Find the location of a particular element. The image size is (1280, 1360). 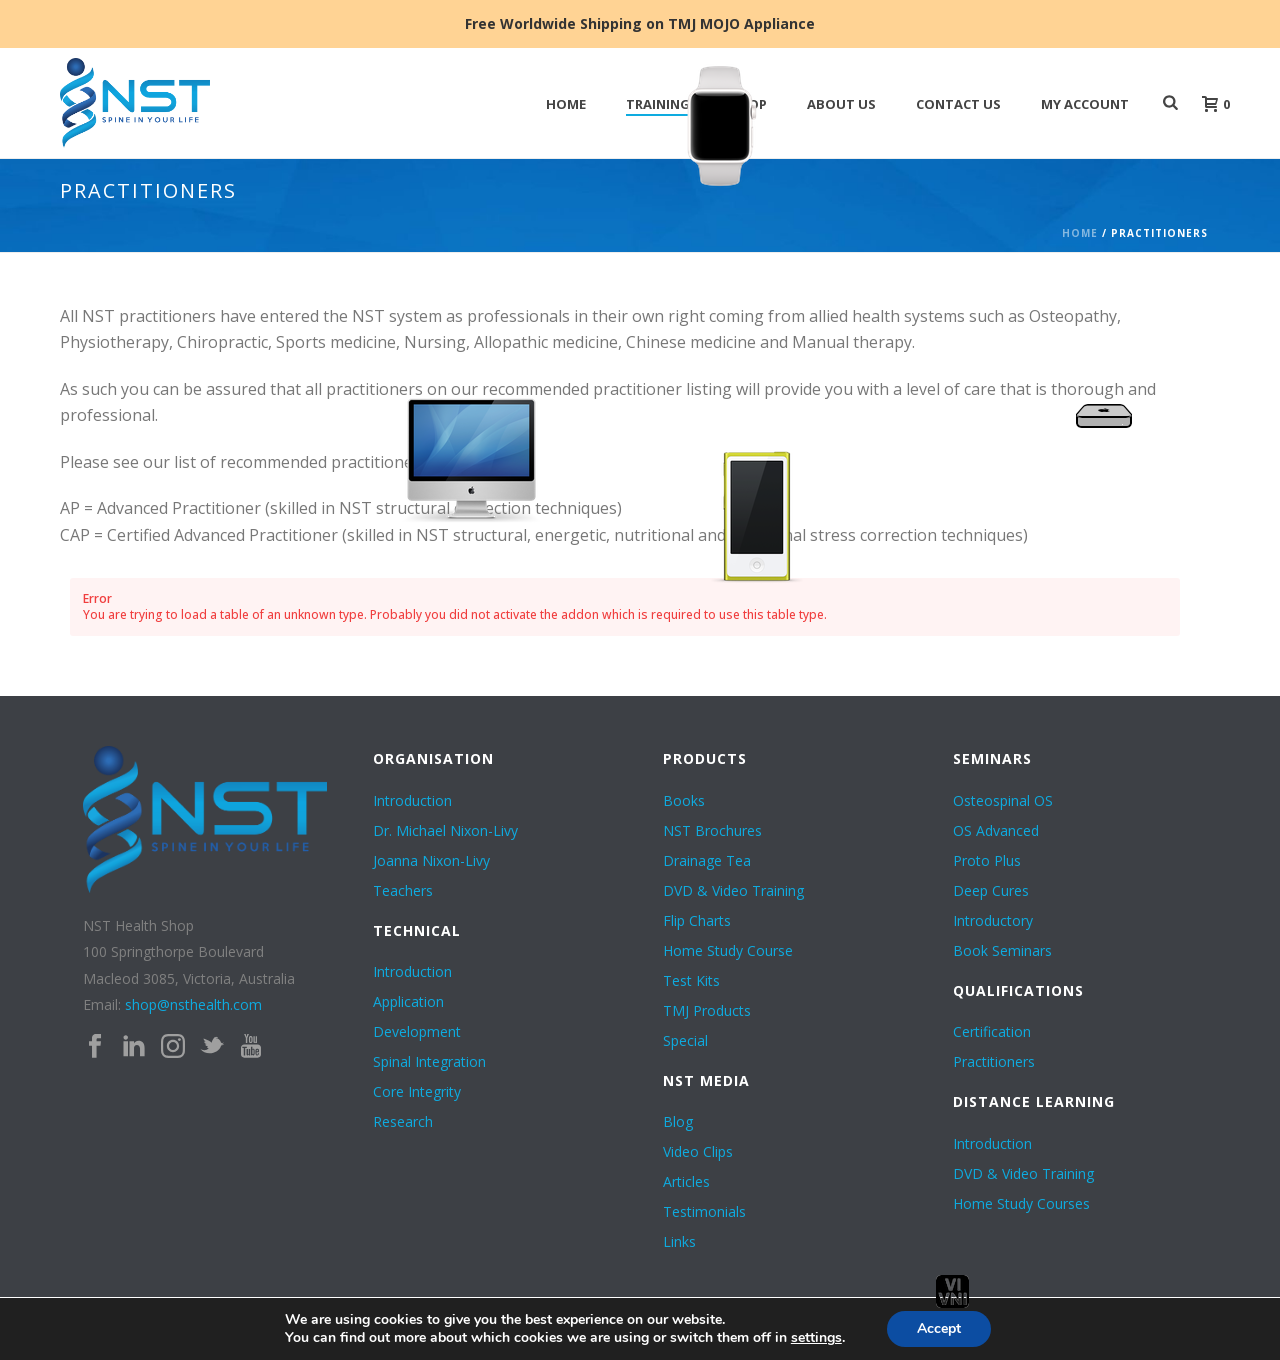

mac mini device in finder sidebar is located at coordinates (1104, 416).